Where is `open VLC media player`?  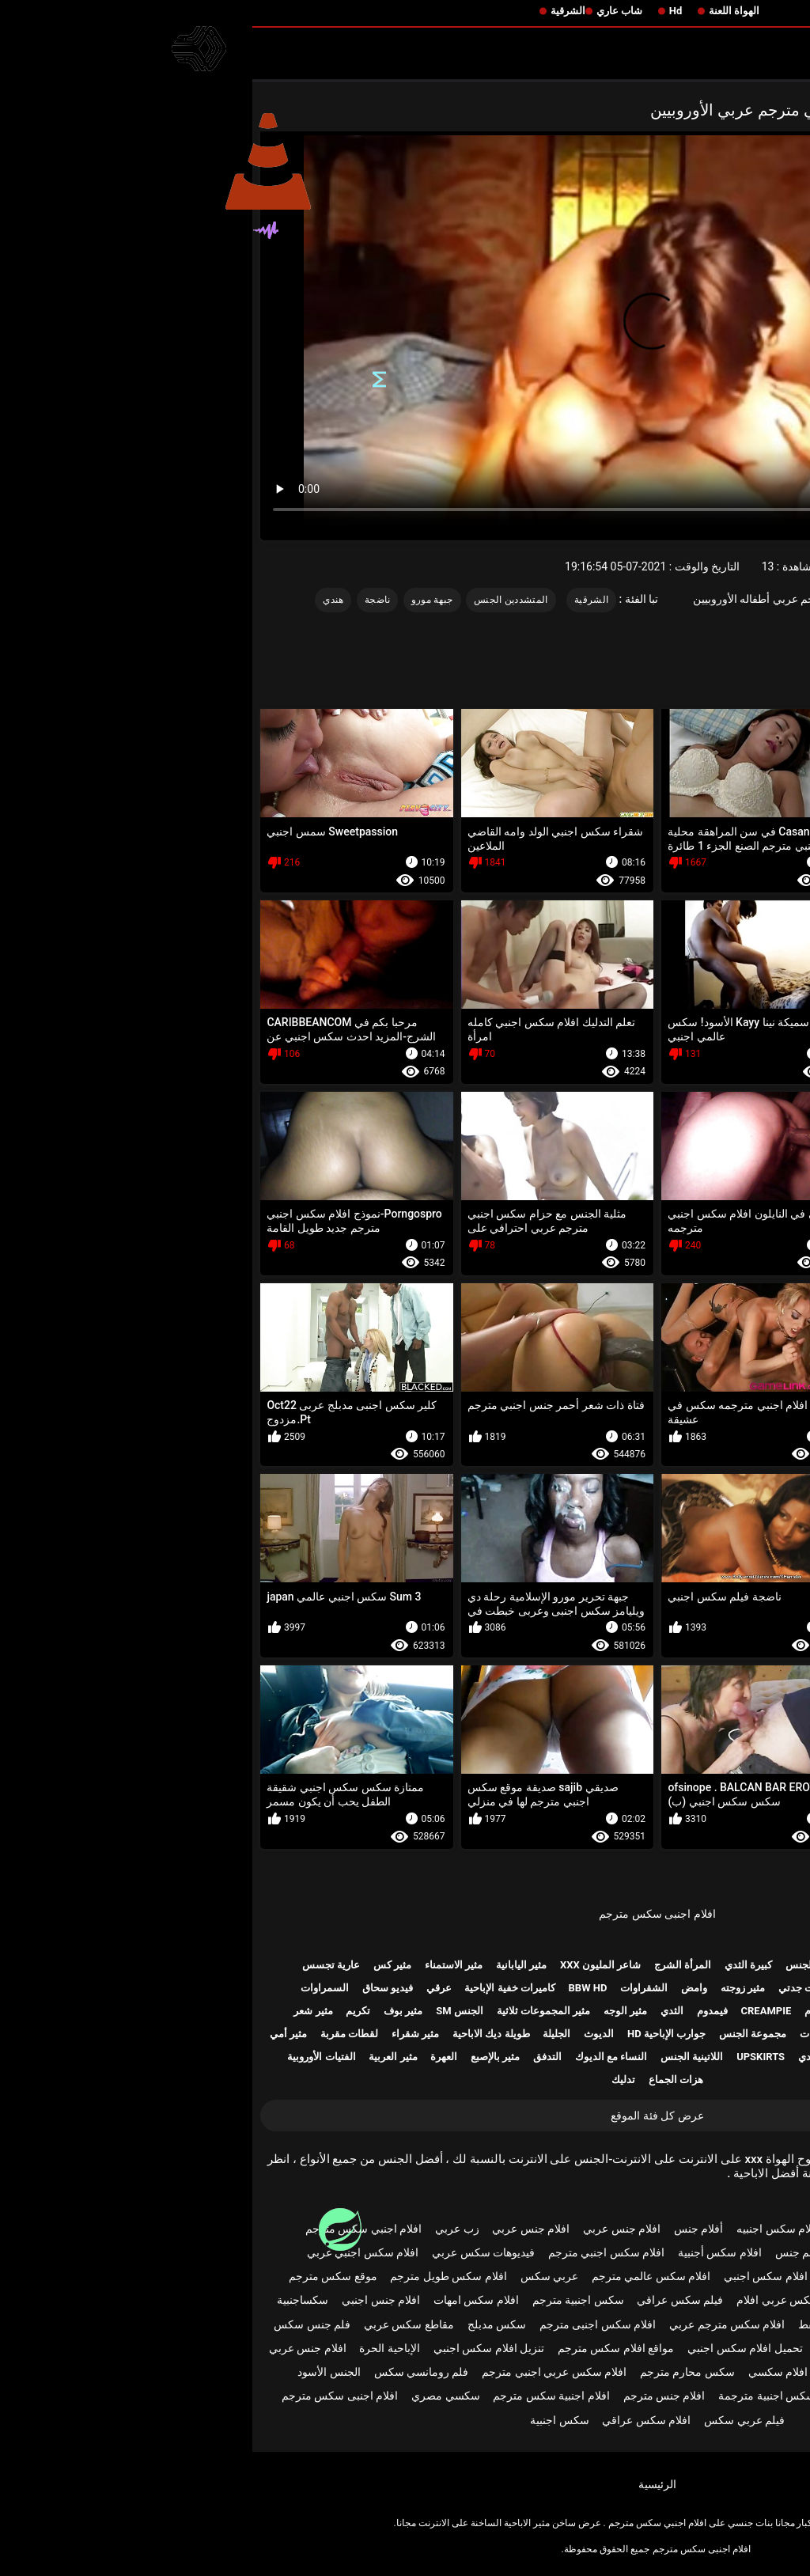 open VLC media player is located at coordinates (268, 161).